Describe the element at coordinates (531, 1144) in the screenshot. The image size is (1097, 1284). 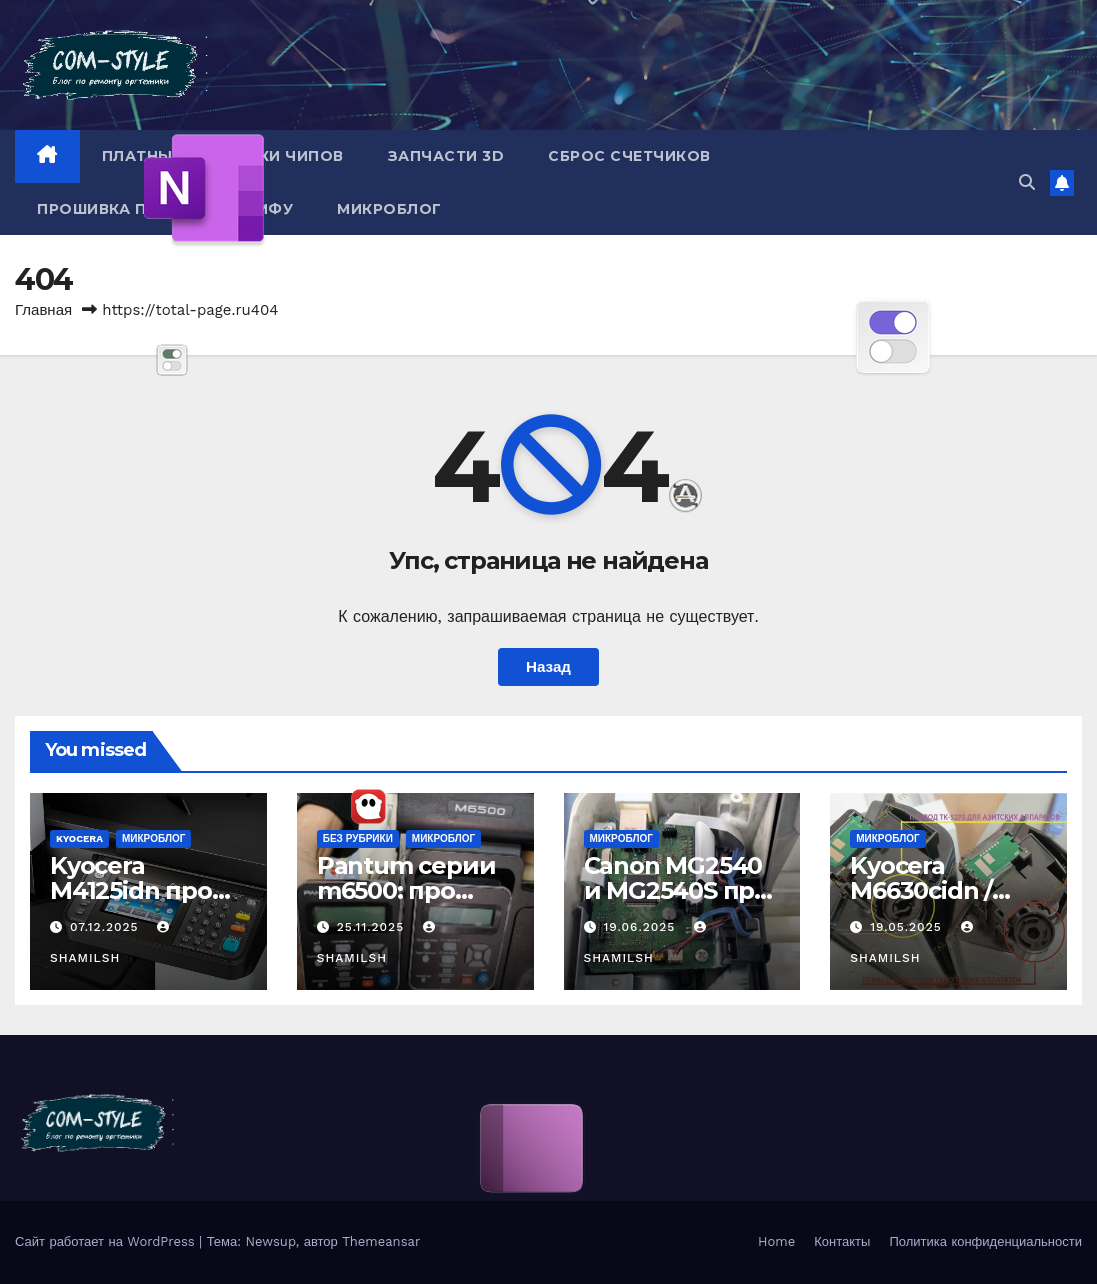
I see `access the desktop folder` at that location.